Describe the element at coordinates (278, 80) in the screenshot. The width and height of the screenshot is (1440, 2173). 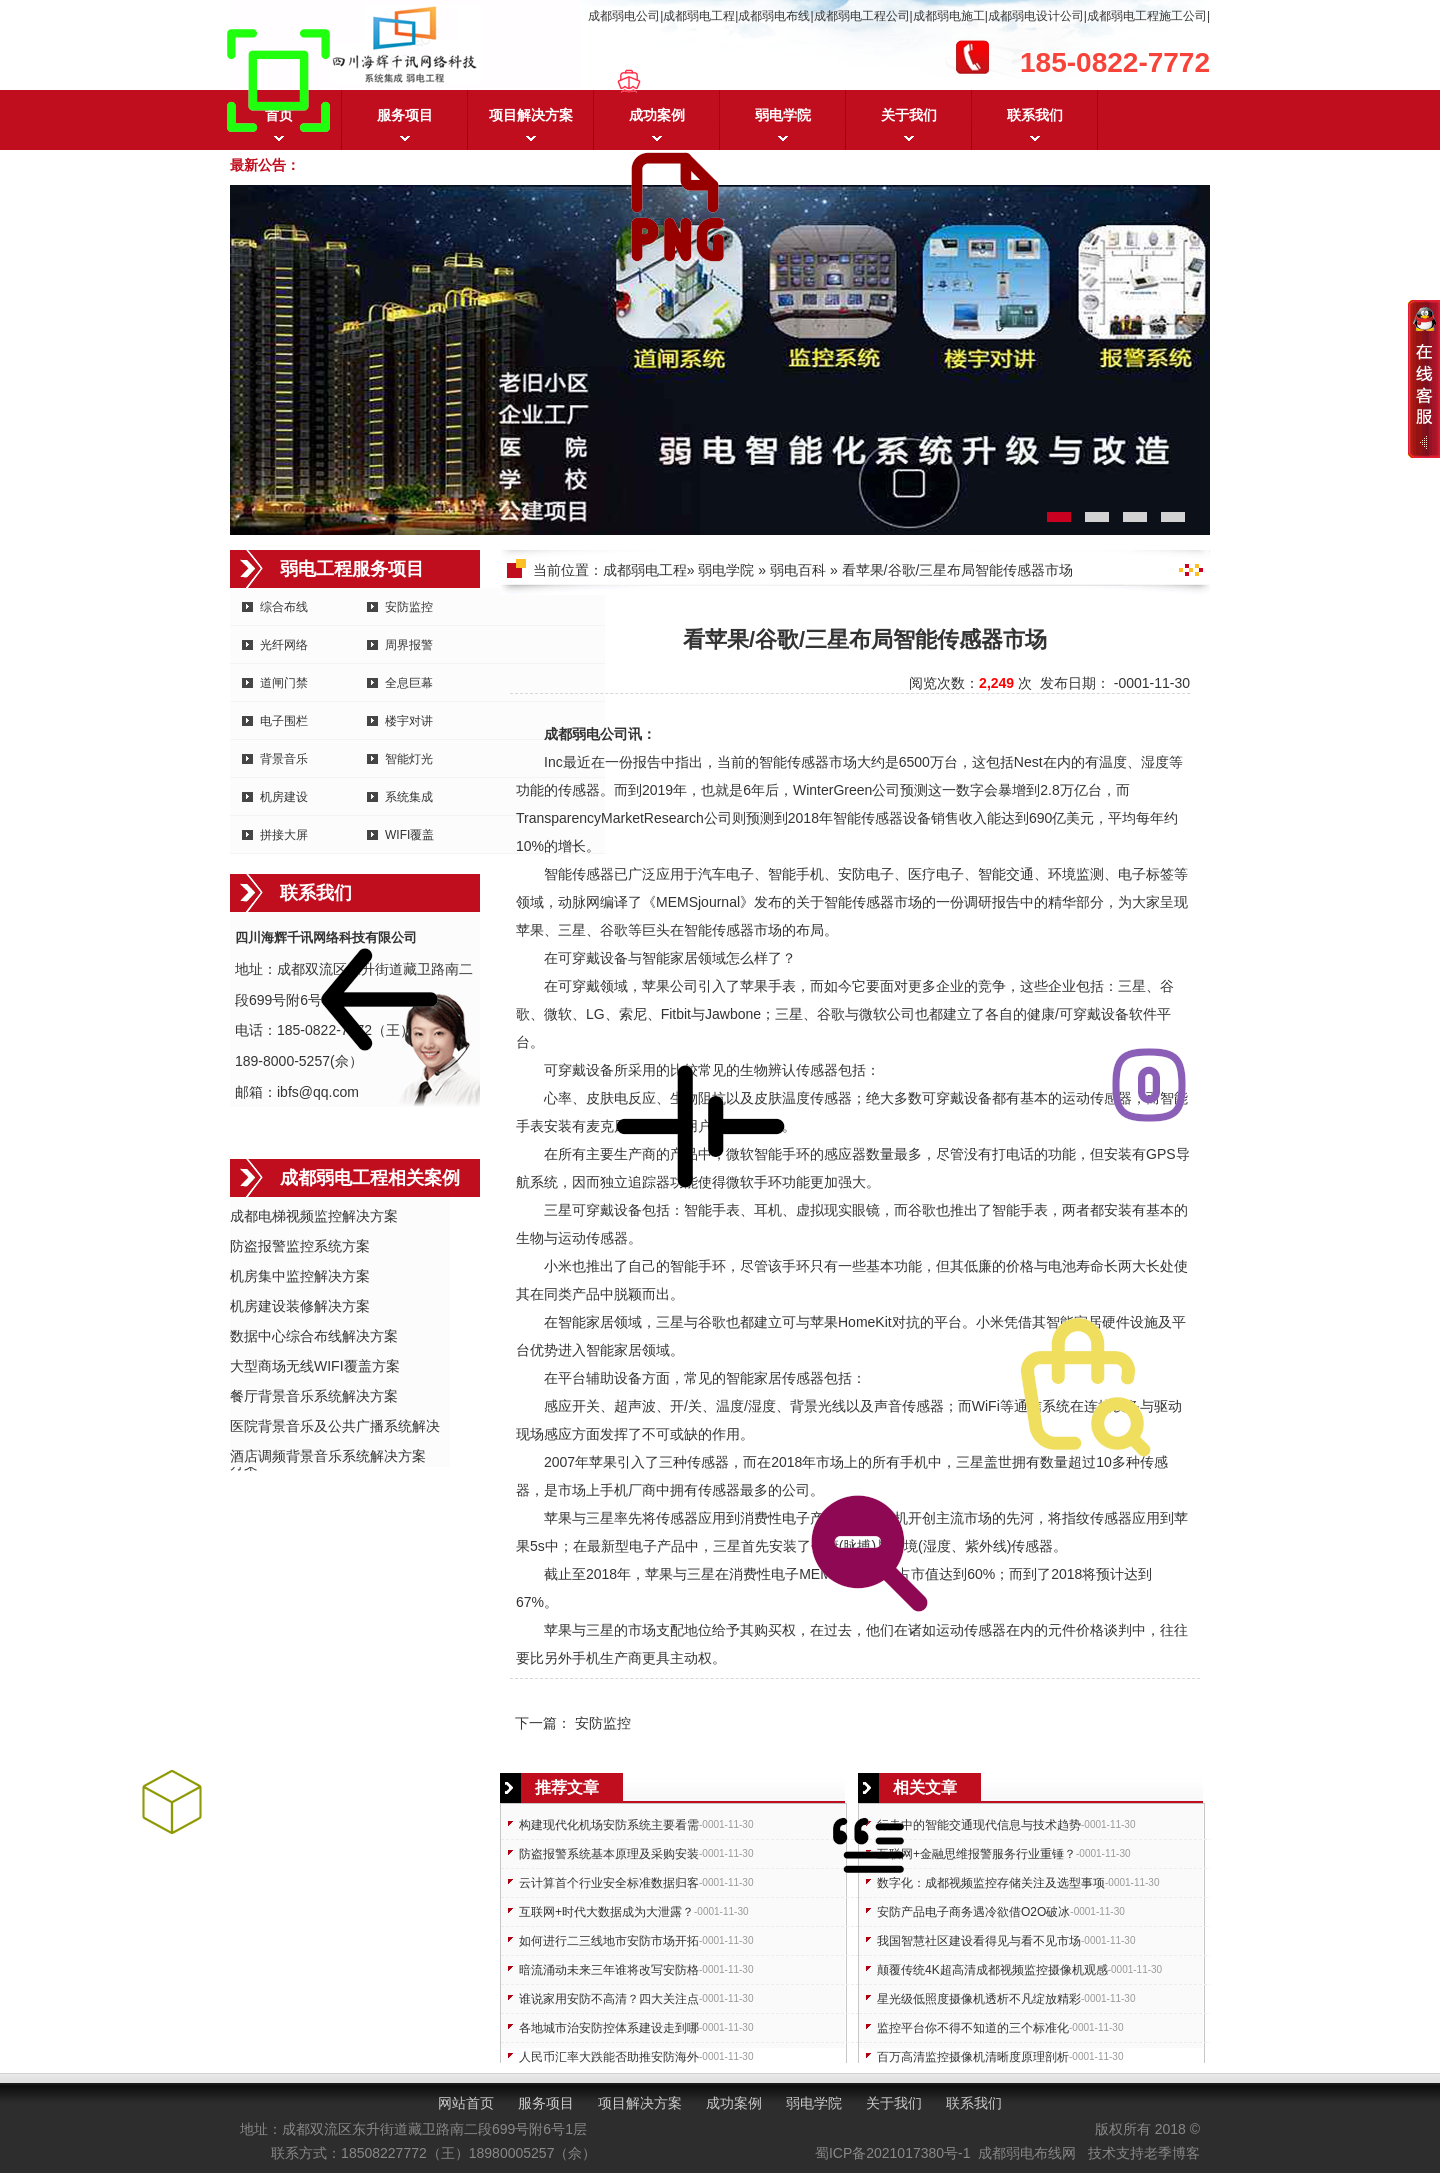
I see `scan a QR code or barcode` at that location.